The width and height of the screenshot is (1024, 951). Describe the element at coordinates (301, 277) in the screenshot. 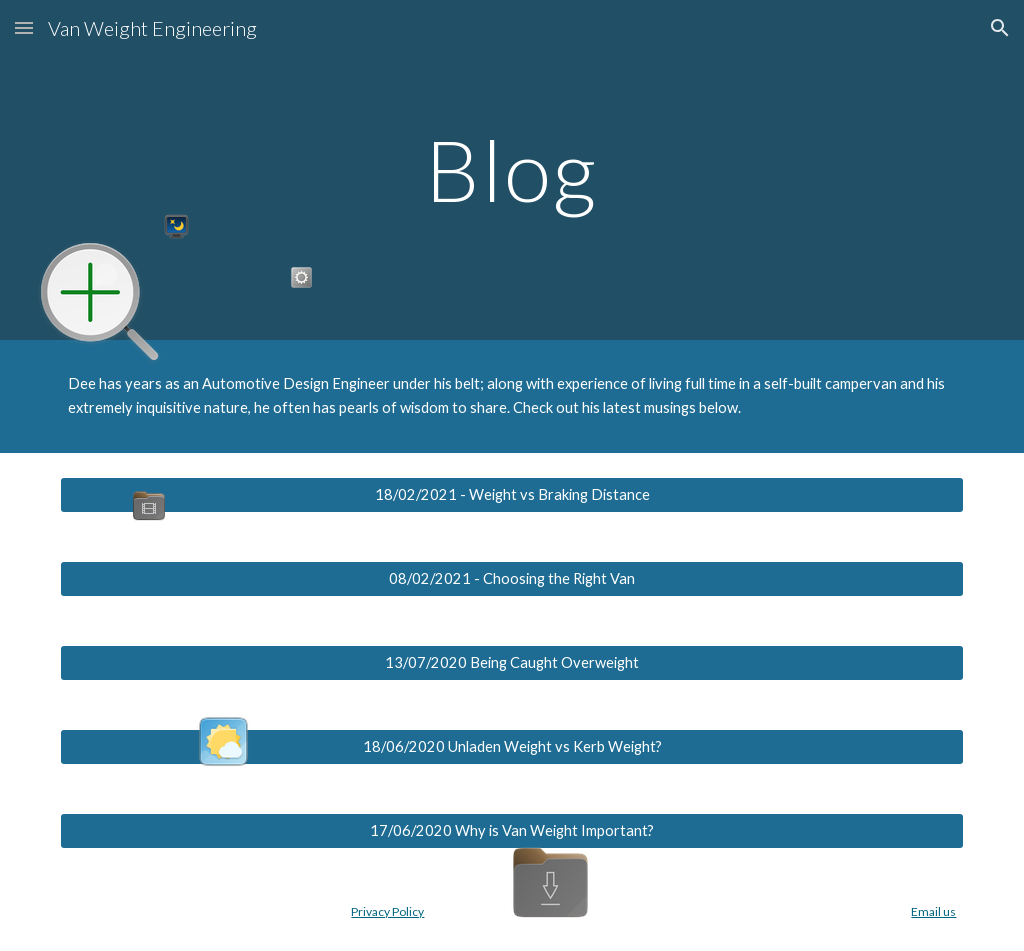

I see `executable file or application ready to run` at that location.